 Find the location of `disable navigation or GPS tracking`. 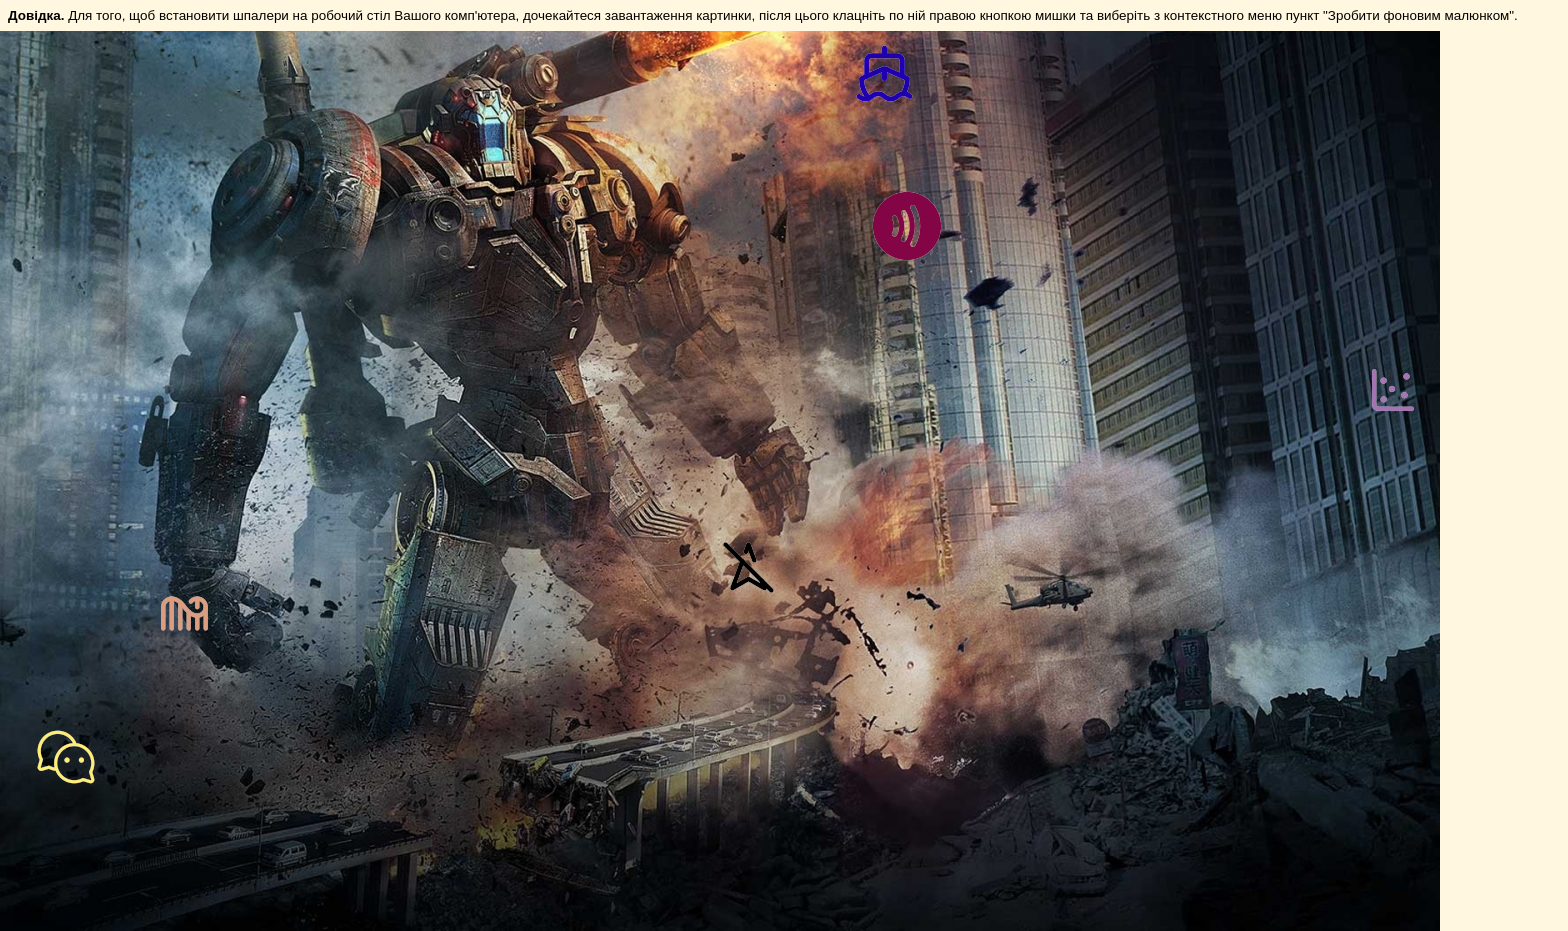

disable navigation or GPS tracking is located at coordinates (748, 567).